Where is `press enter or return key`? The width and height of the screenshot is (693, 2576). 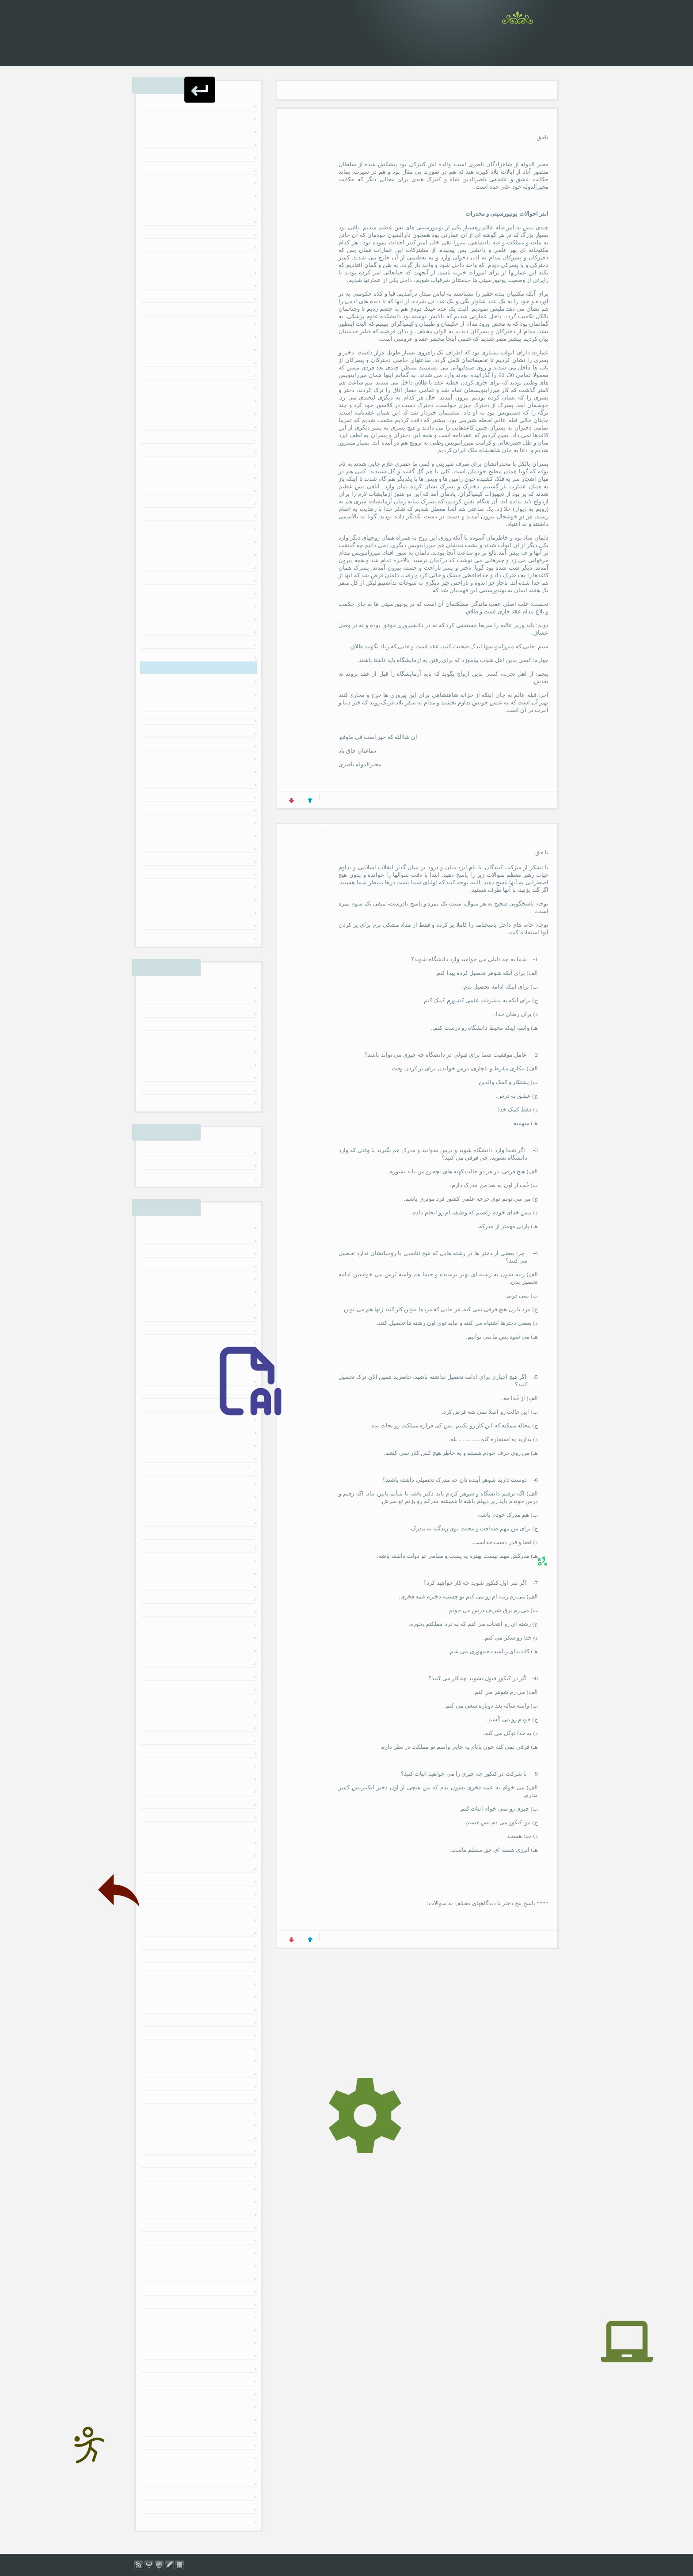
press enter or return key is located at coordinates (200, 90).